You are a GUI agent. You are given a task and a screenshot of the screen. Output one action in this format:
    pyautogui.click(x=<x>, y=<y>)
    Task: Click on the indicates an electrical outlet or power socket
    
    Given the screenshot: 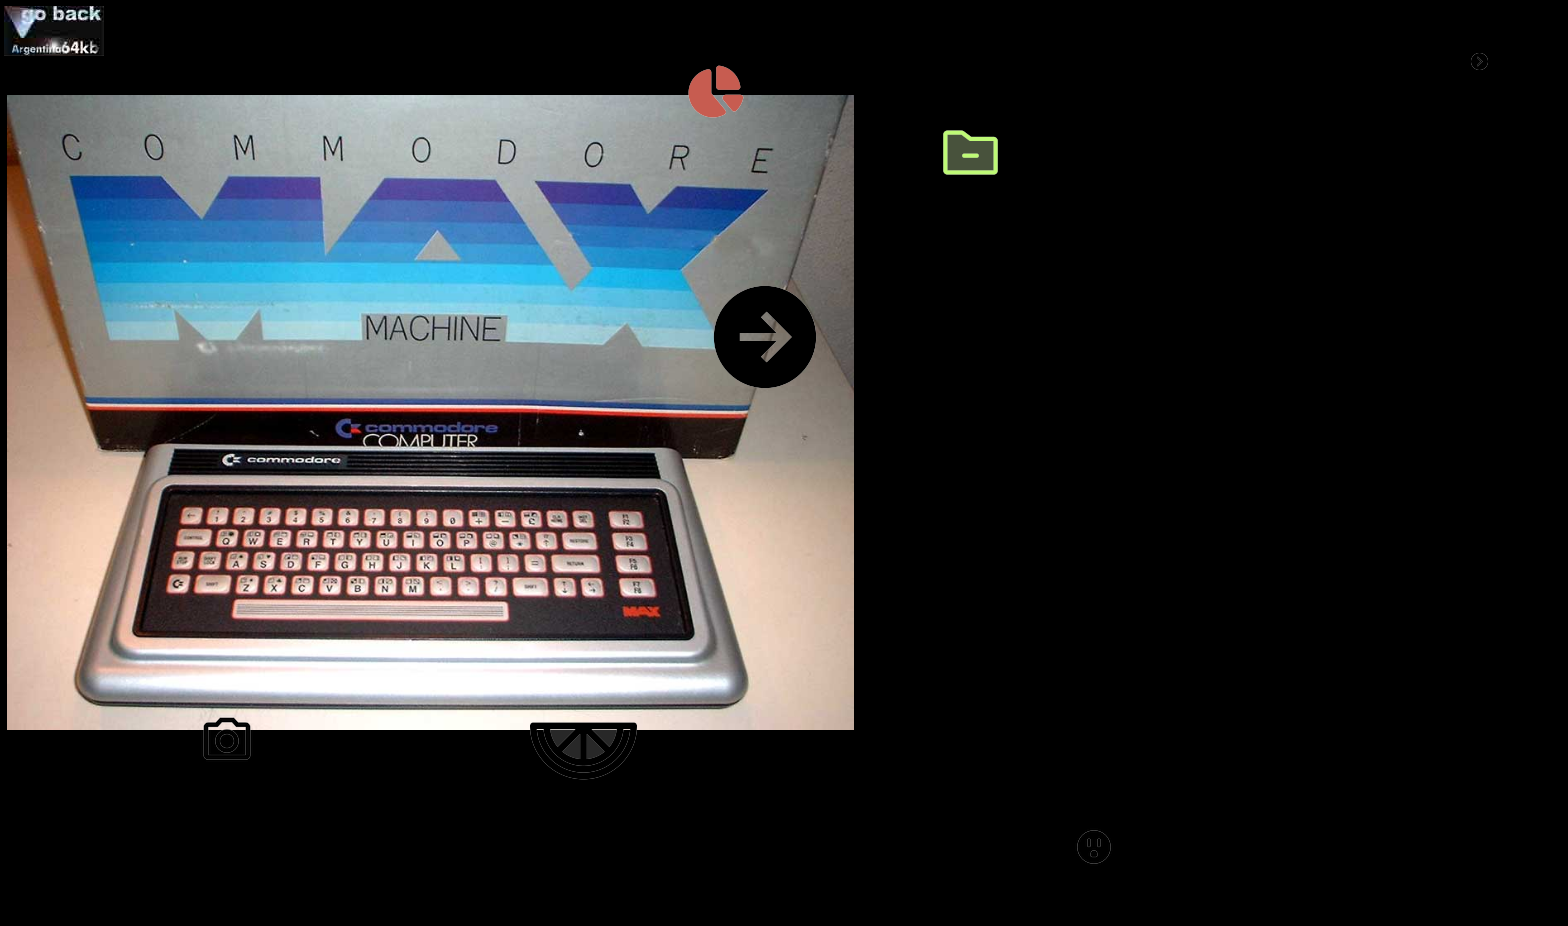 What is the action you would take?
    pyautogui.click(x=1094, y=847)
    